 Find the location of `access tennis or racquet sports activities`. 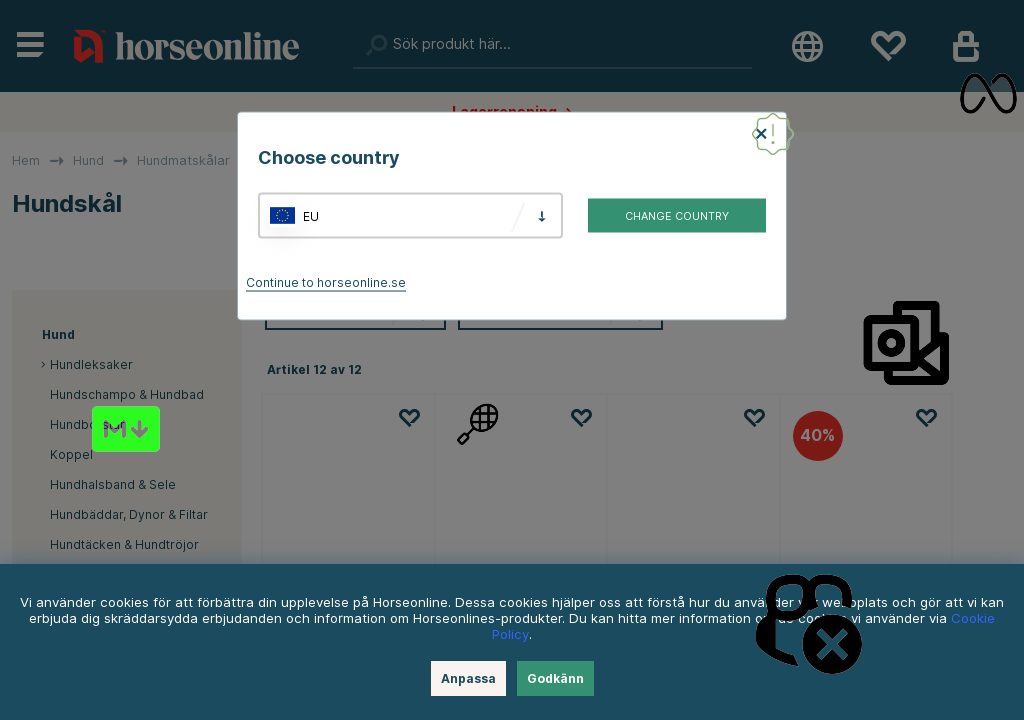

access tennis or racquet sports activities is located at coordinates (477, 425).